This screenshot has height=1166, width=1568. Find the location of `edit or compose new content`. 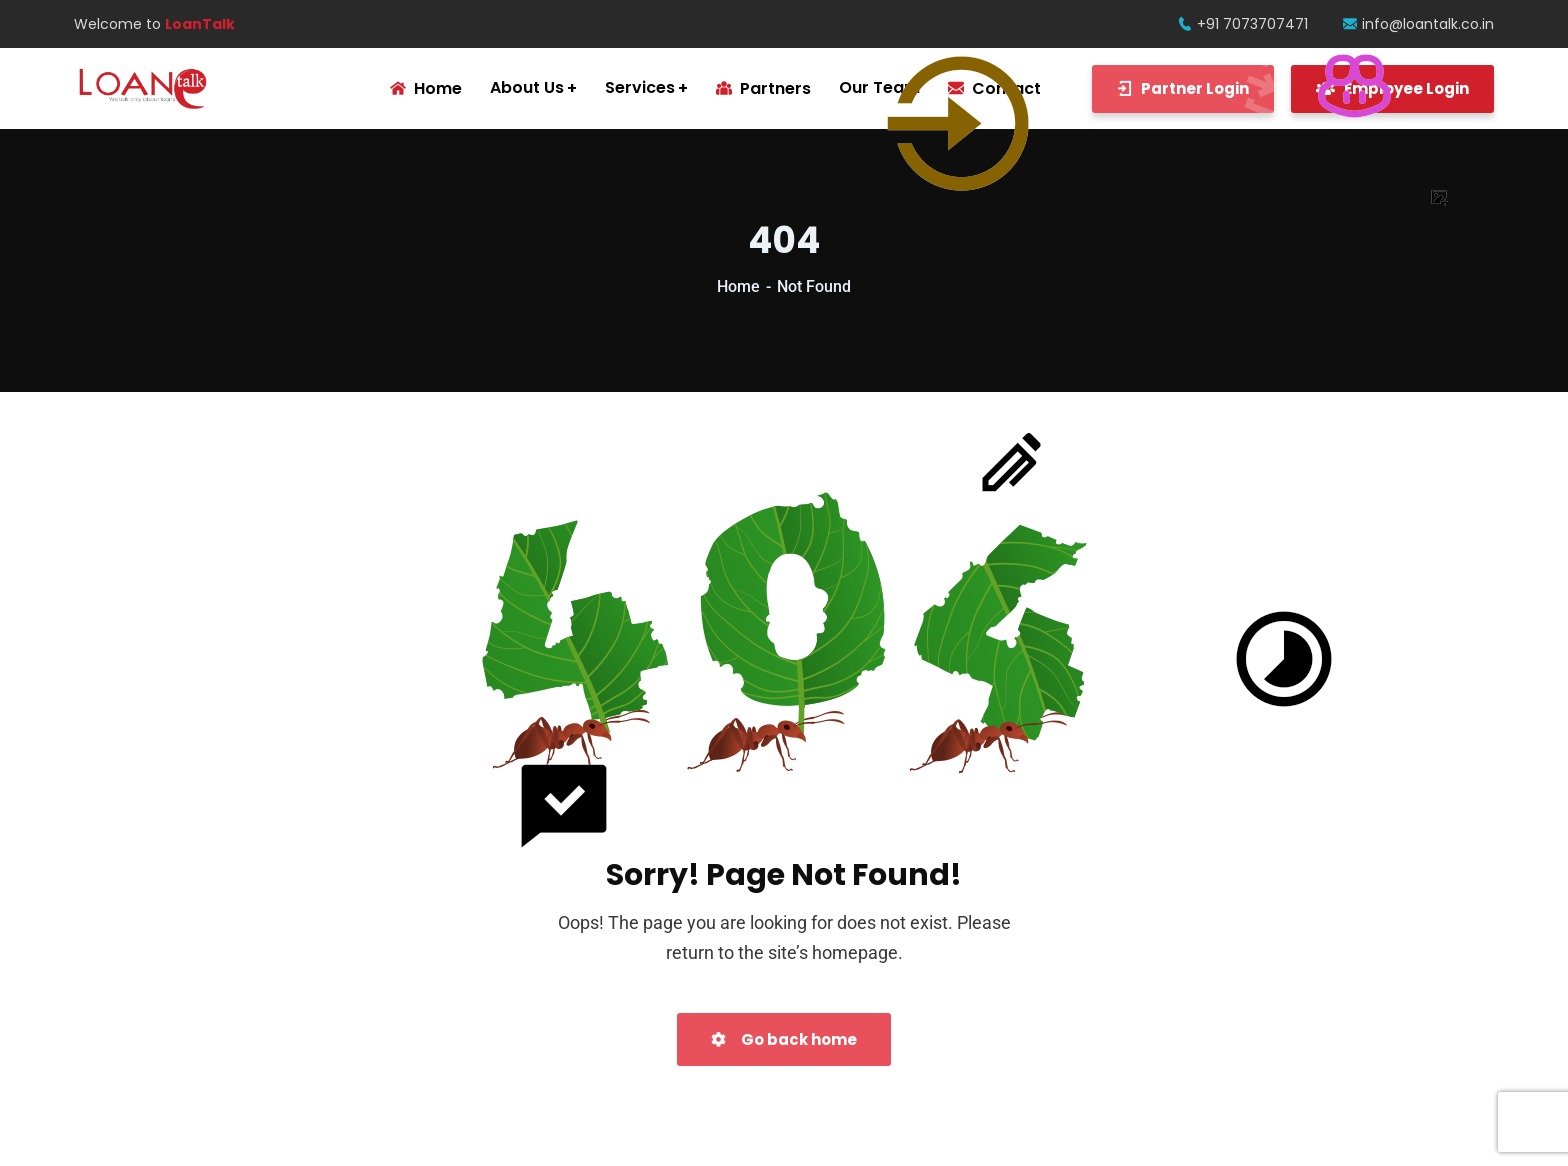

edit or compose new content is located at coordinates (1010, 463).